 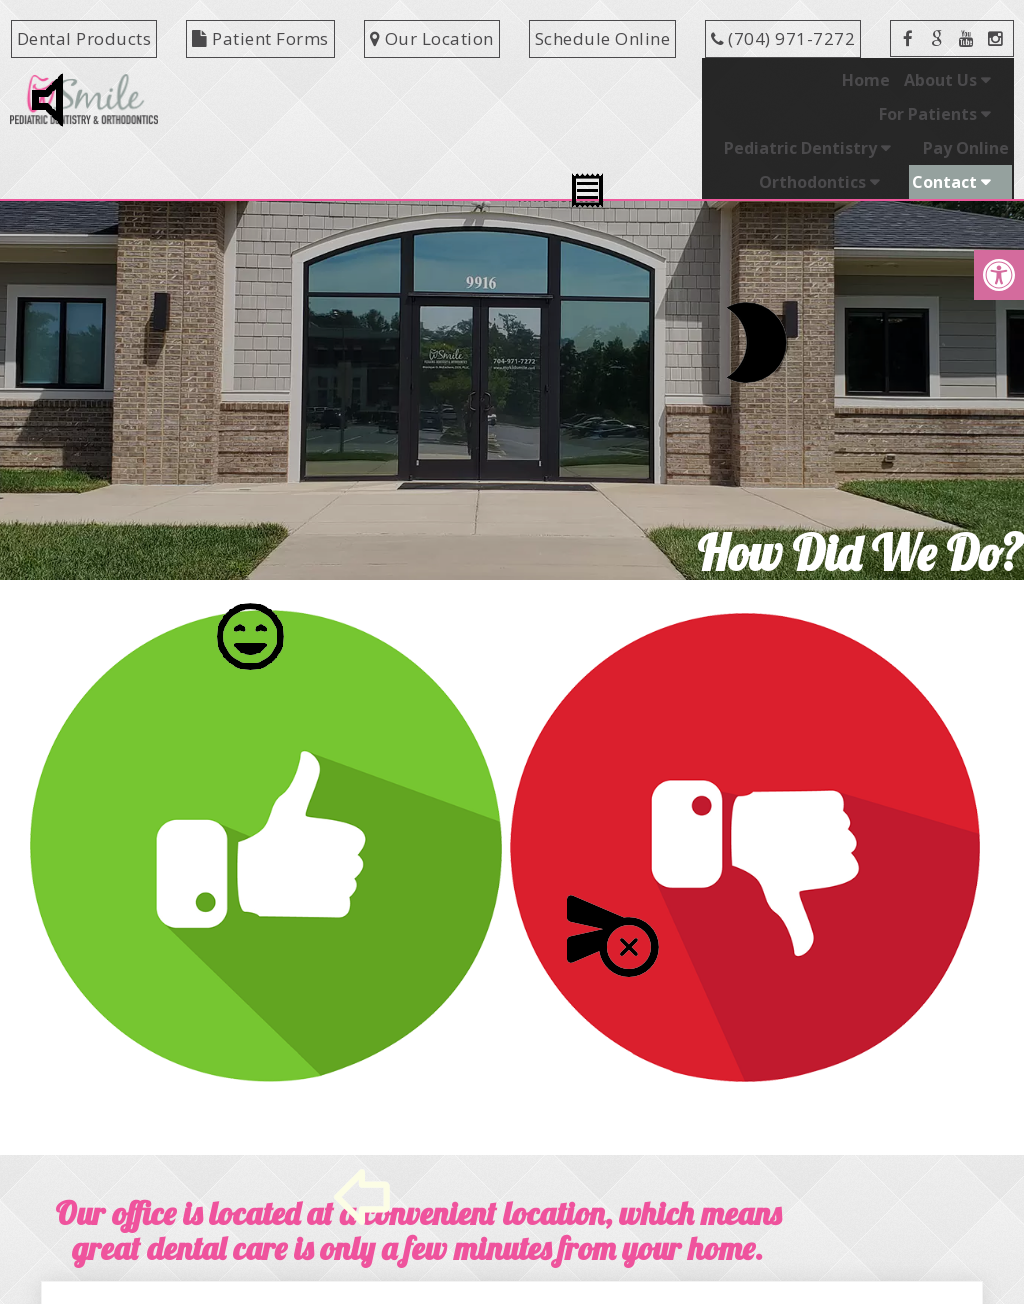 What do you see at coordinates (587, 190) in the screenshot?
I see `view purchase receipt` at bounding box center [587, 190].